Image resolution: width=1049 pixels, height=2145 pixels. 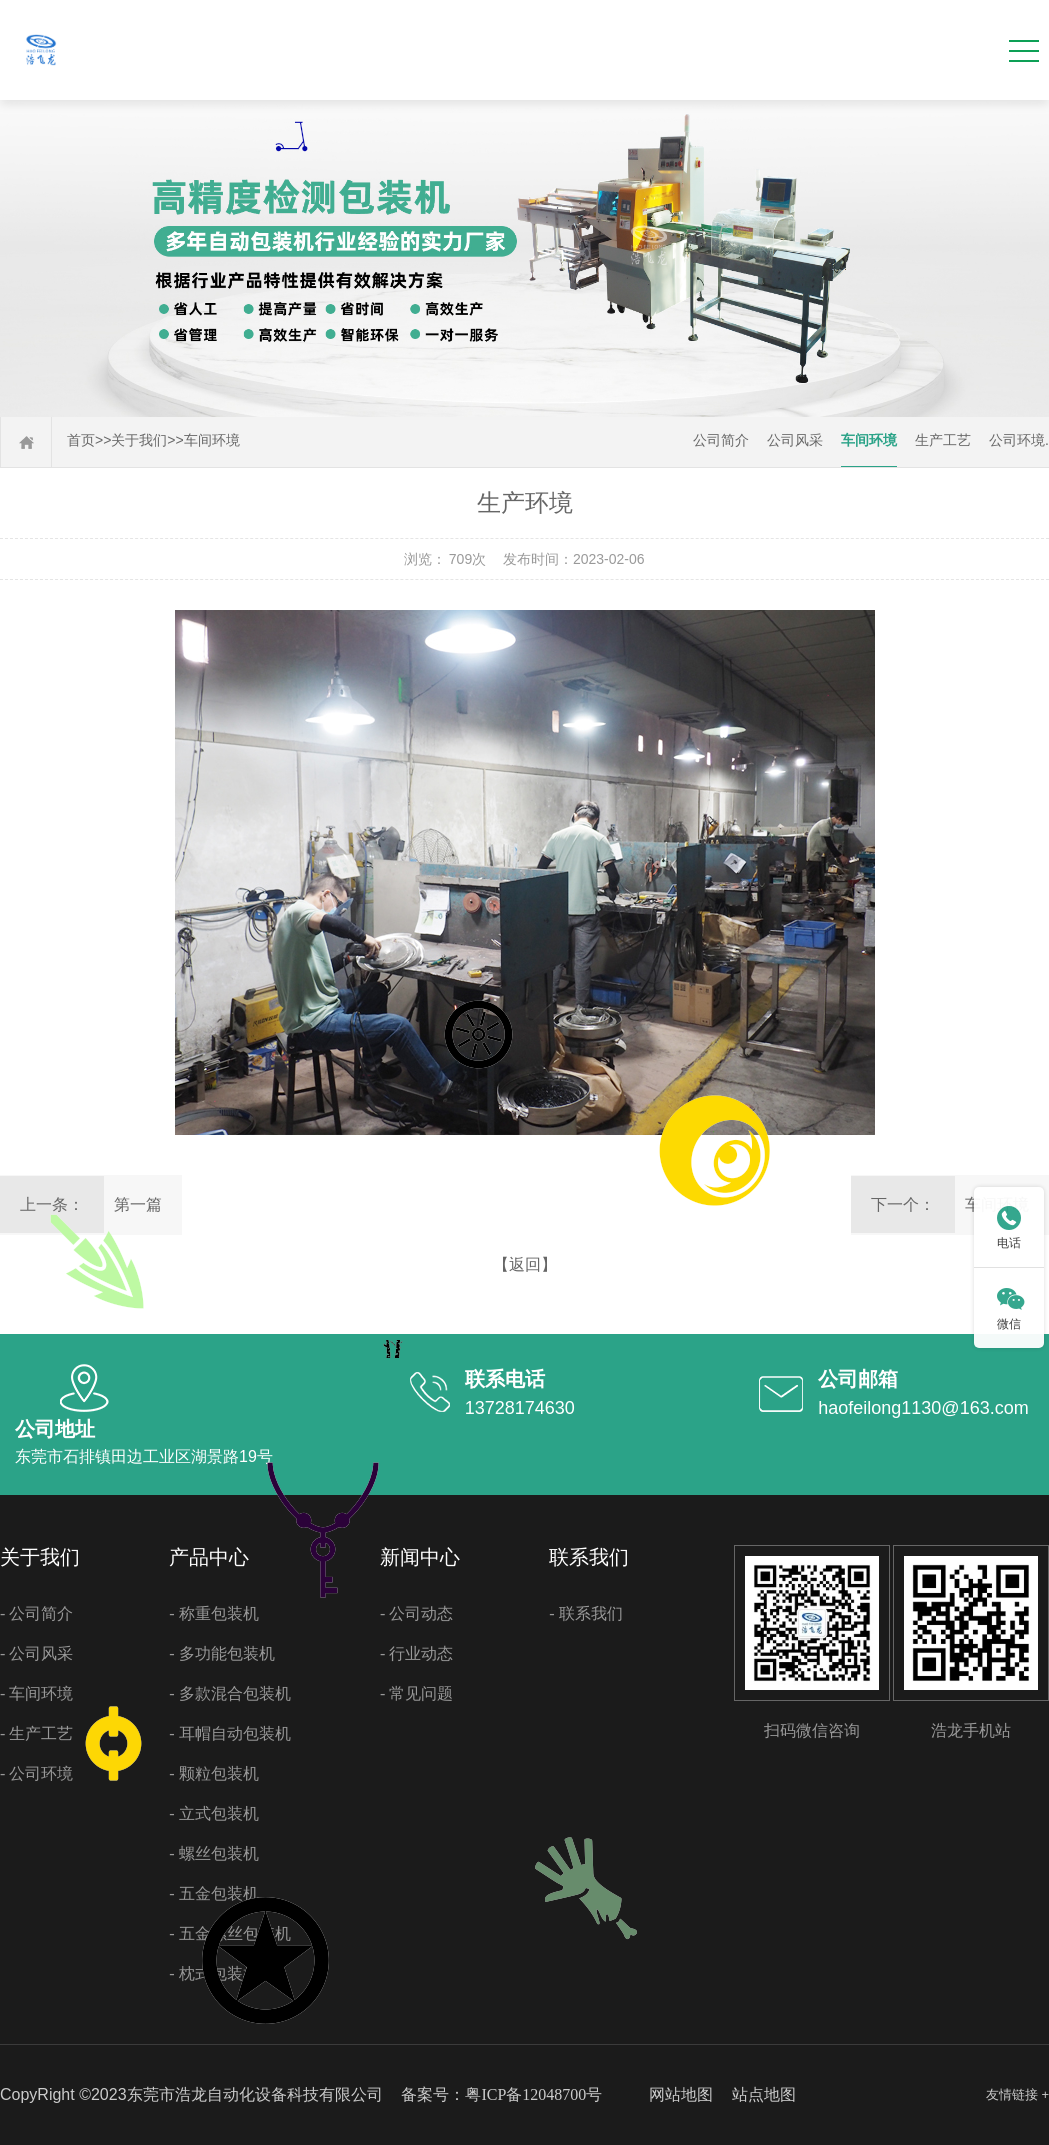 I want to click on decorative key item or accessory in a game inventory, so click(x=323, y=1530).